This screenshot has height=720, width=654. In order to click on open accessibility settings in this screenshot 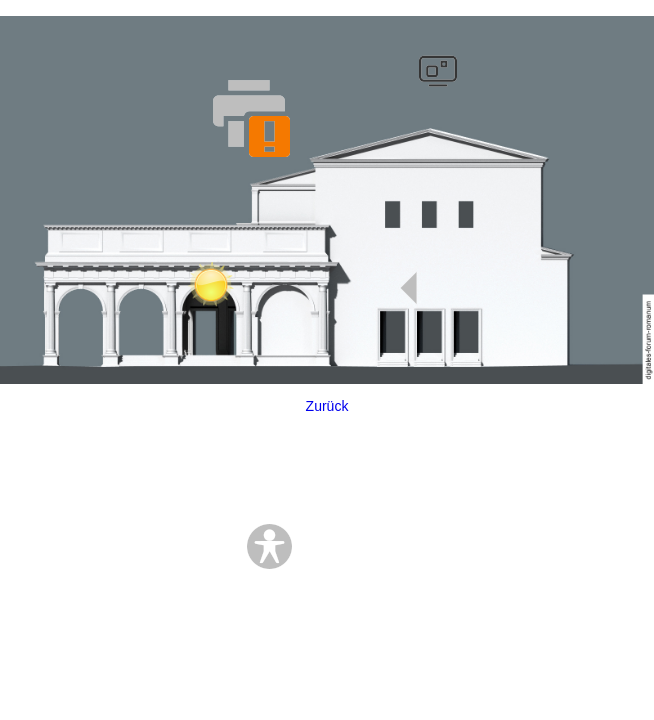, I will do `click(269, 546)`.